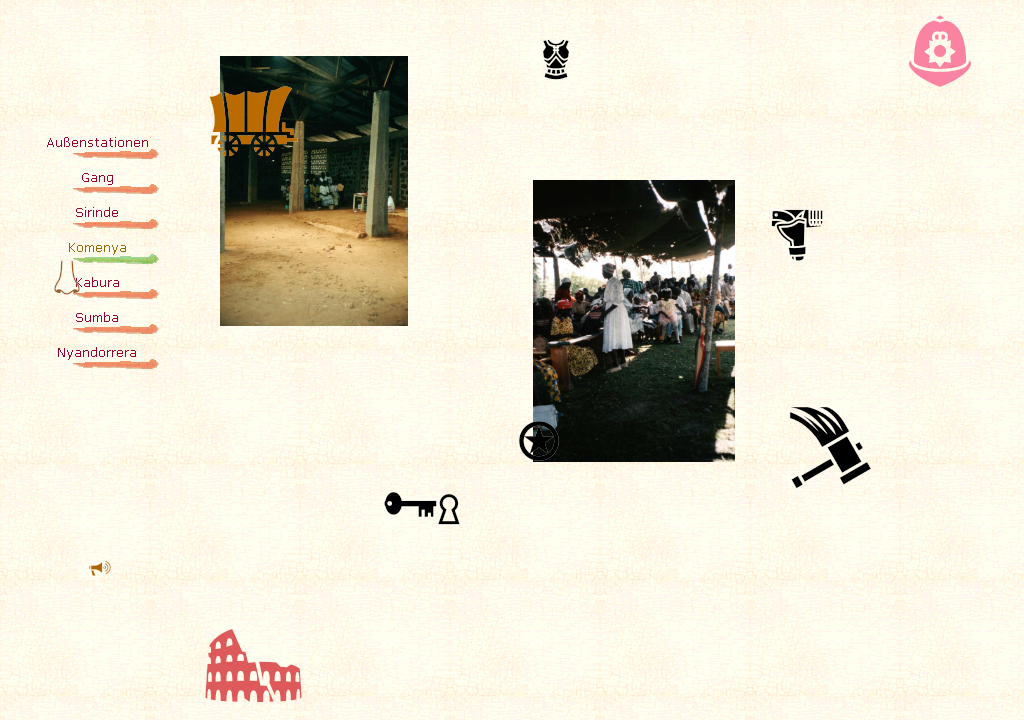 The width and height of the screenshot is (1024, 720). What do you see at coordinates (99, 567) in the screenshot?
I see `make an announcement or broadcast` at bounding box center [99, 567].